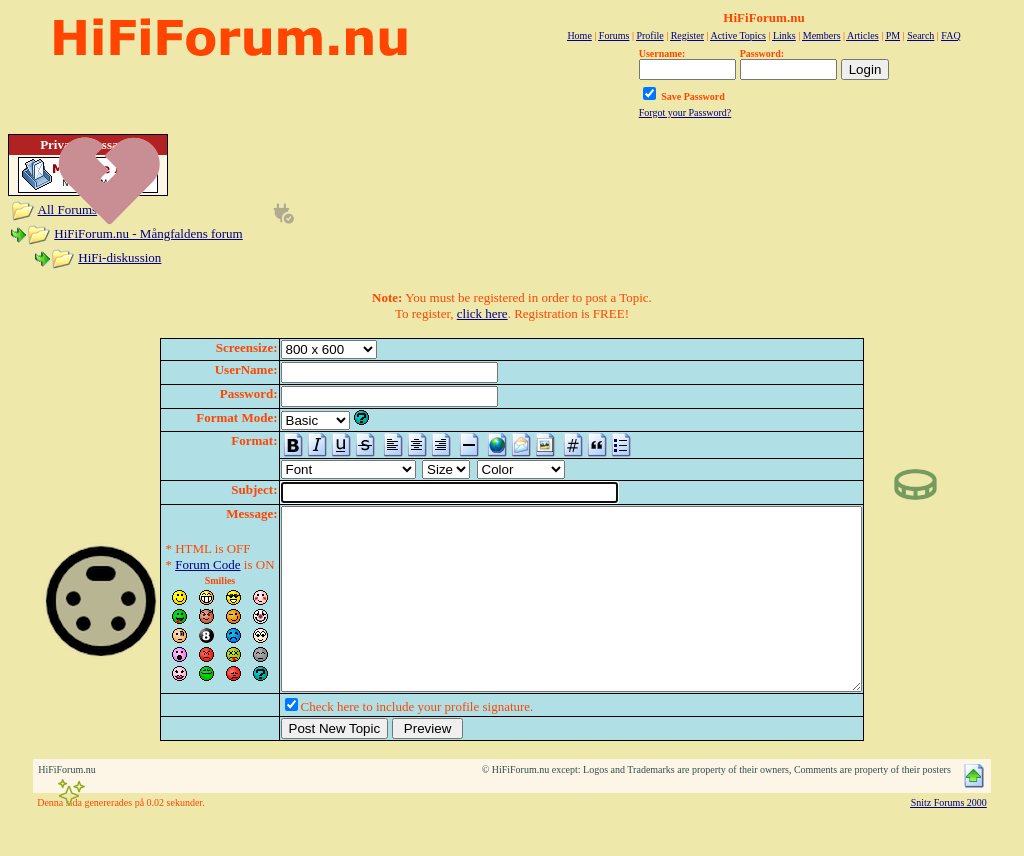 The width and height of the screenshot is (1024, 856). What do you see at coordinates (915, 484) in the screenshot?
I see `view your coin balance or currency` at bounding box center [915, 484].